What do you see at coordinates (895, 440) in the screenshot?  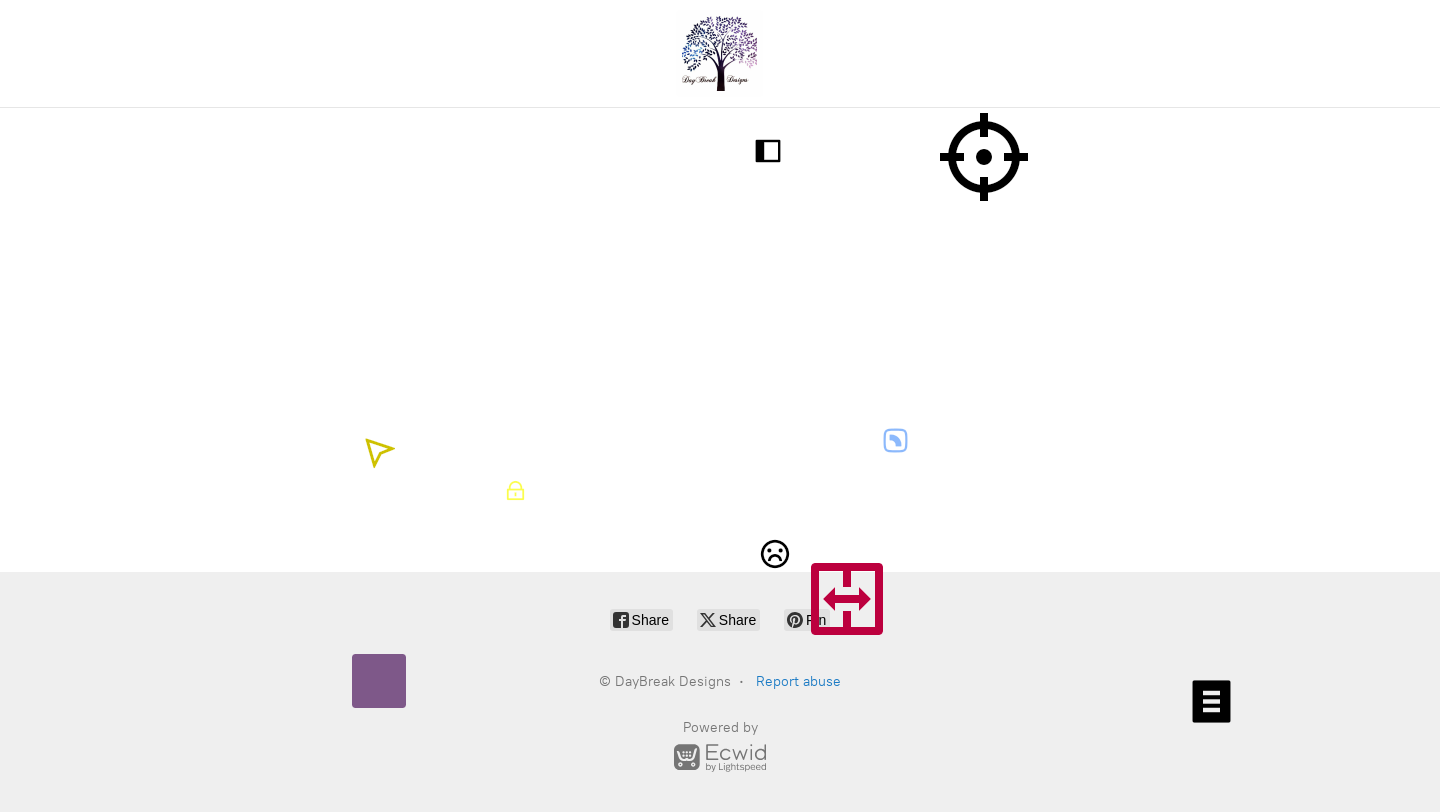 I see `open spectrum app` at bounding box center [895, 440].